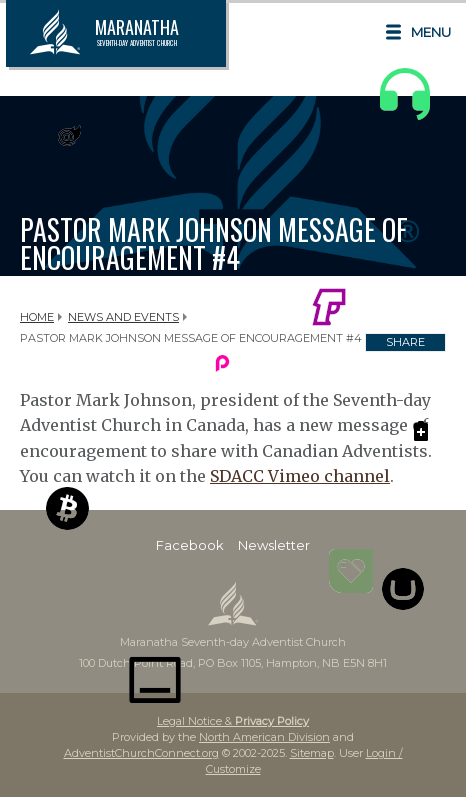 Image resolution: width=466 pixels, height=797 pixels. Describe the element at coordinates (421, 431) in the screenshot. I see `enable battery saver mode` at that location.